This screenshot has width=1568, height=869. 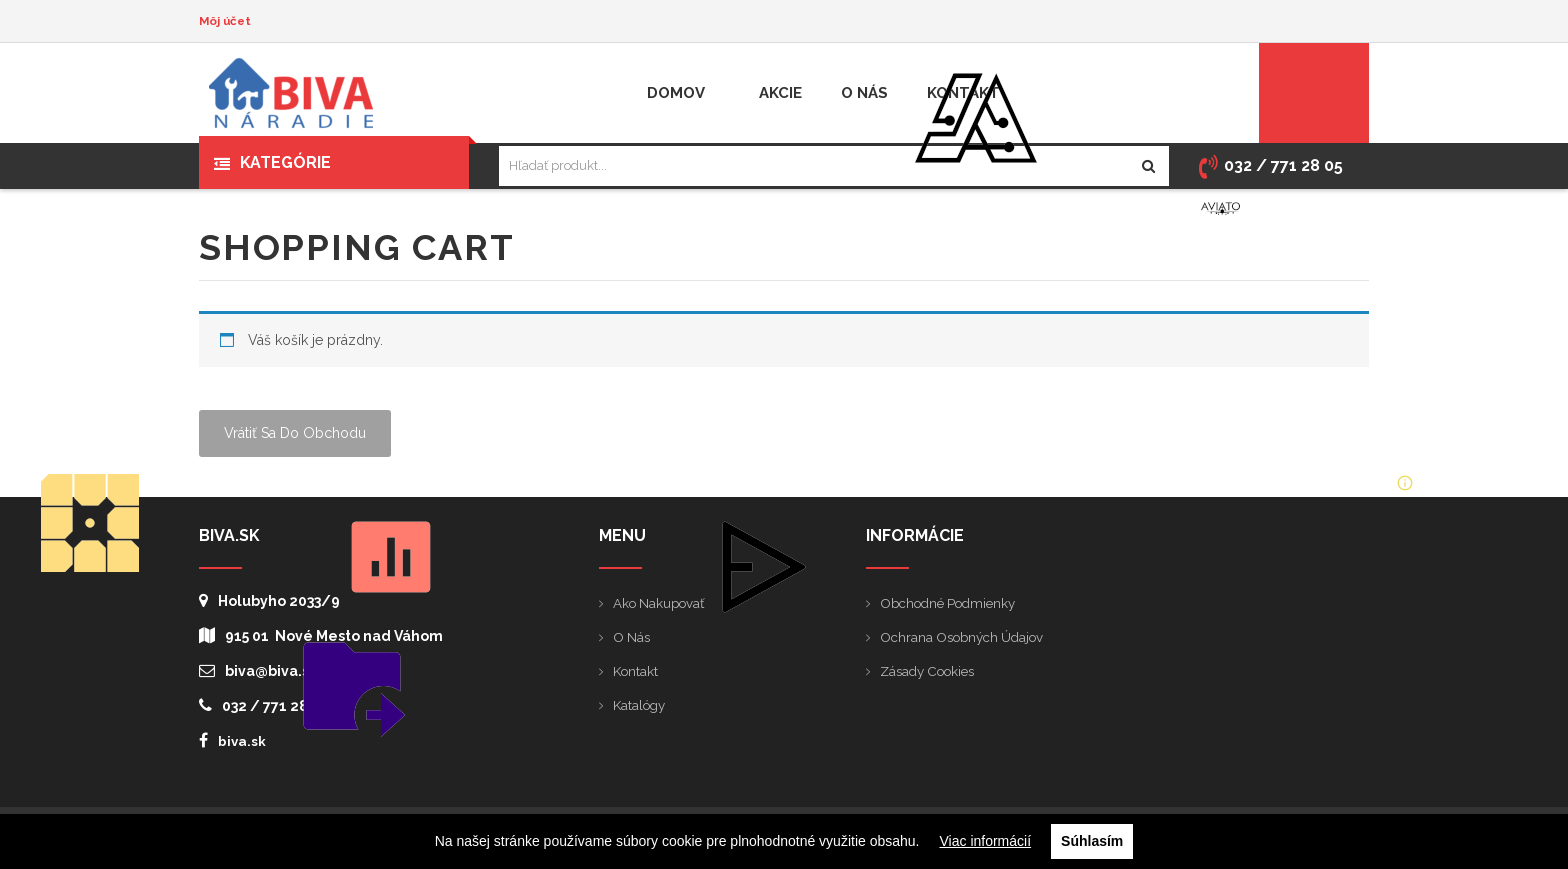 What do you see at coordinates (976, 118) in the screenshot?
I see `visit The Algorithms website or repository` at bounding box center [976, 118].